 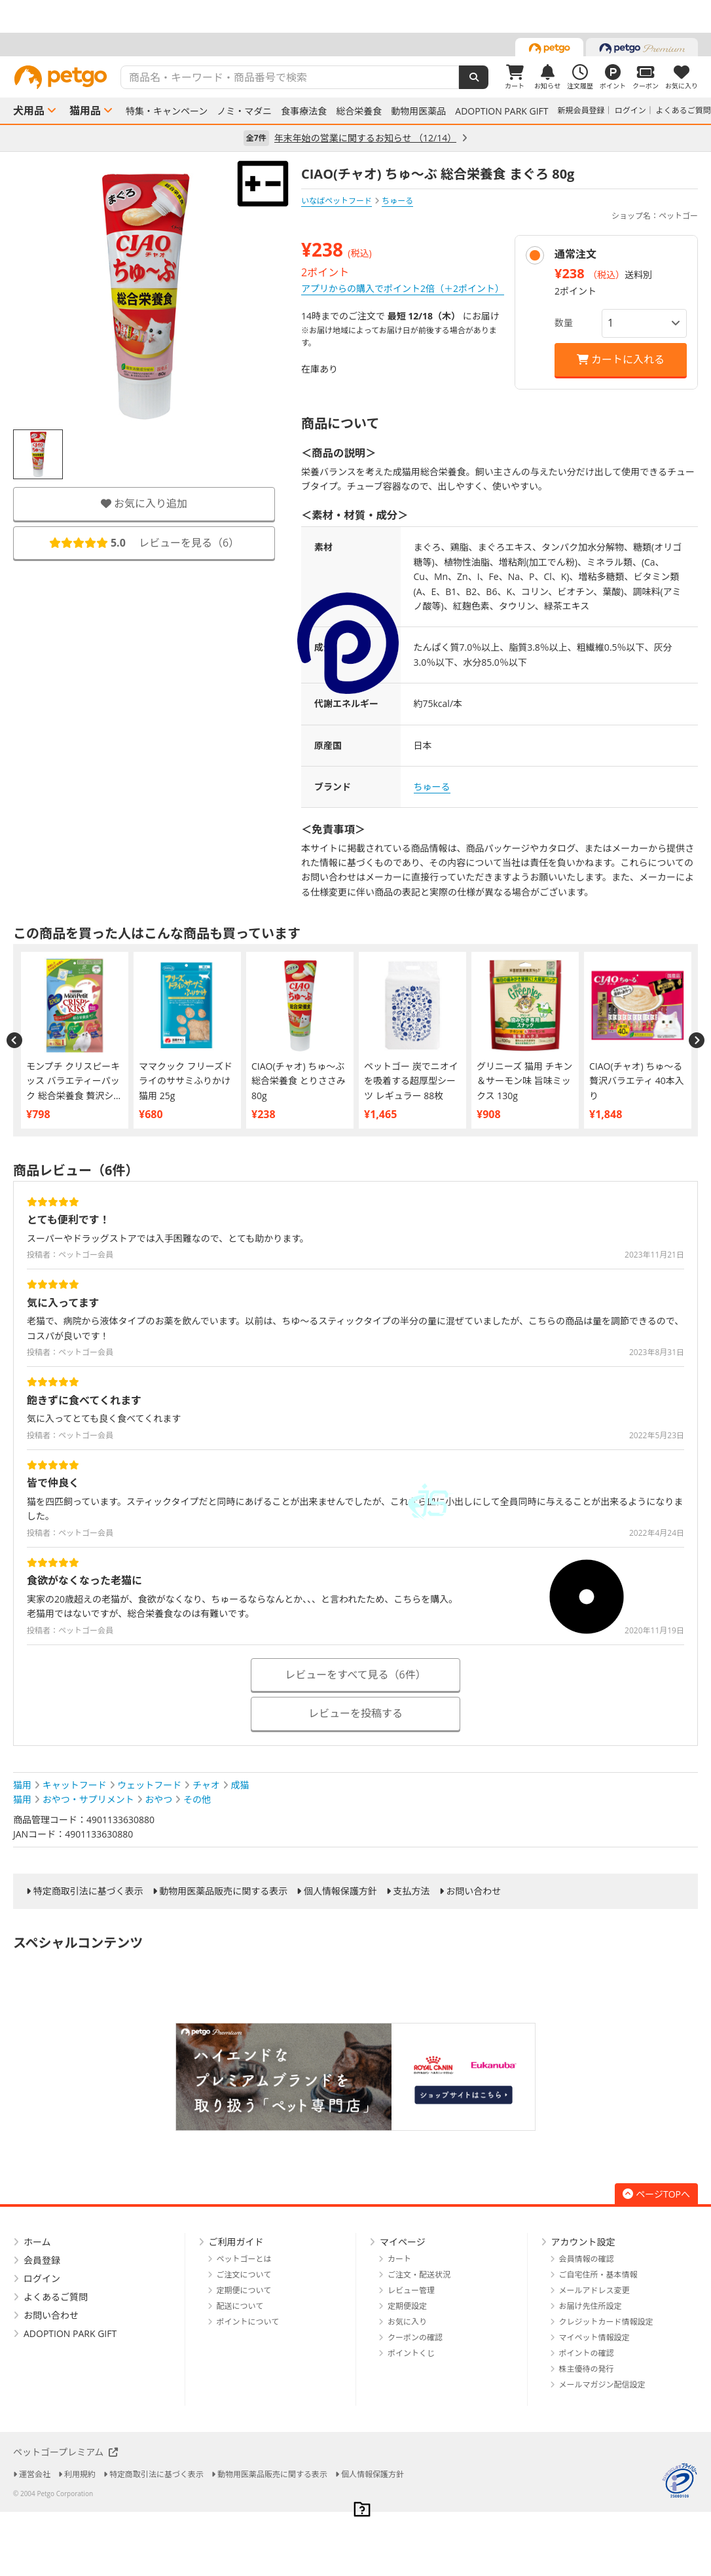 What do you see at coordinates (362, 2509) in the screenshot?
I see `folder with unknown or unrecognized contents` at bounding box center [362, 2509].